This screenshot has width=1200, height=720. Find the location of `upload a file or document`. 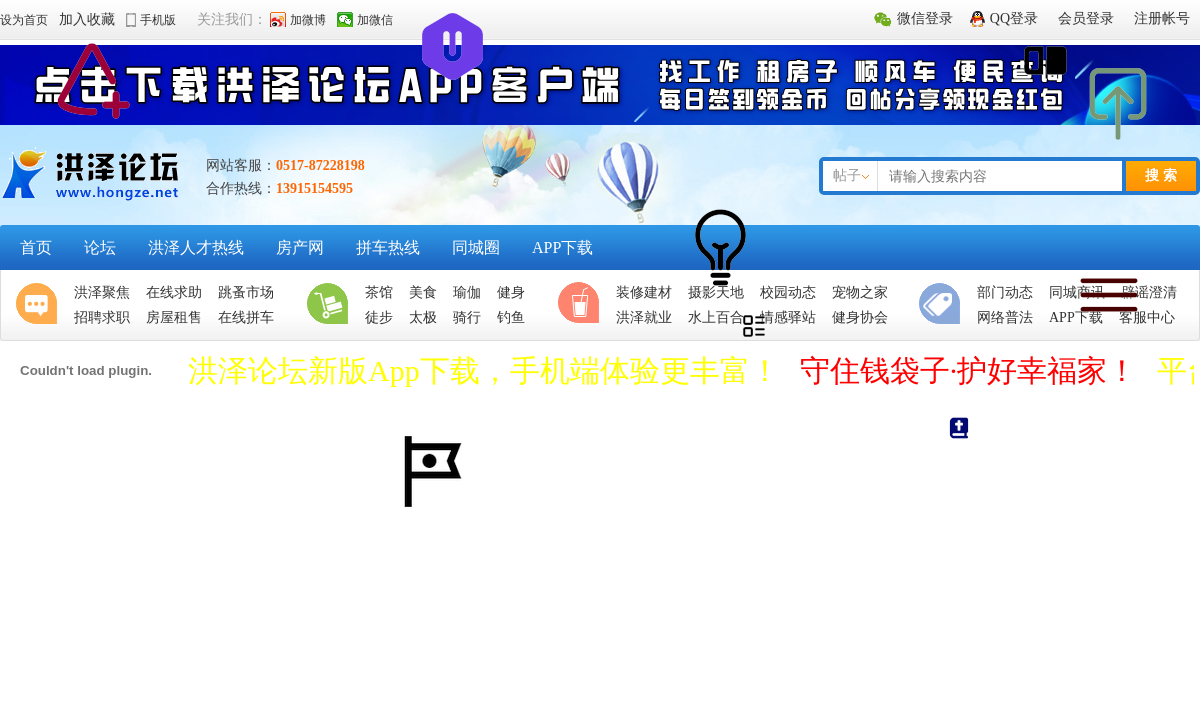

upload a file or document is located at coordinates (1118, 104).